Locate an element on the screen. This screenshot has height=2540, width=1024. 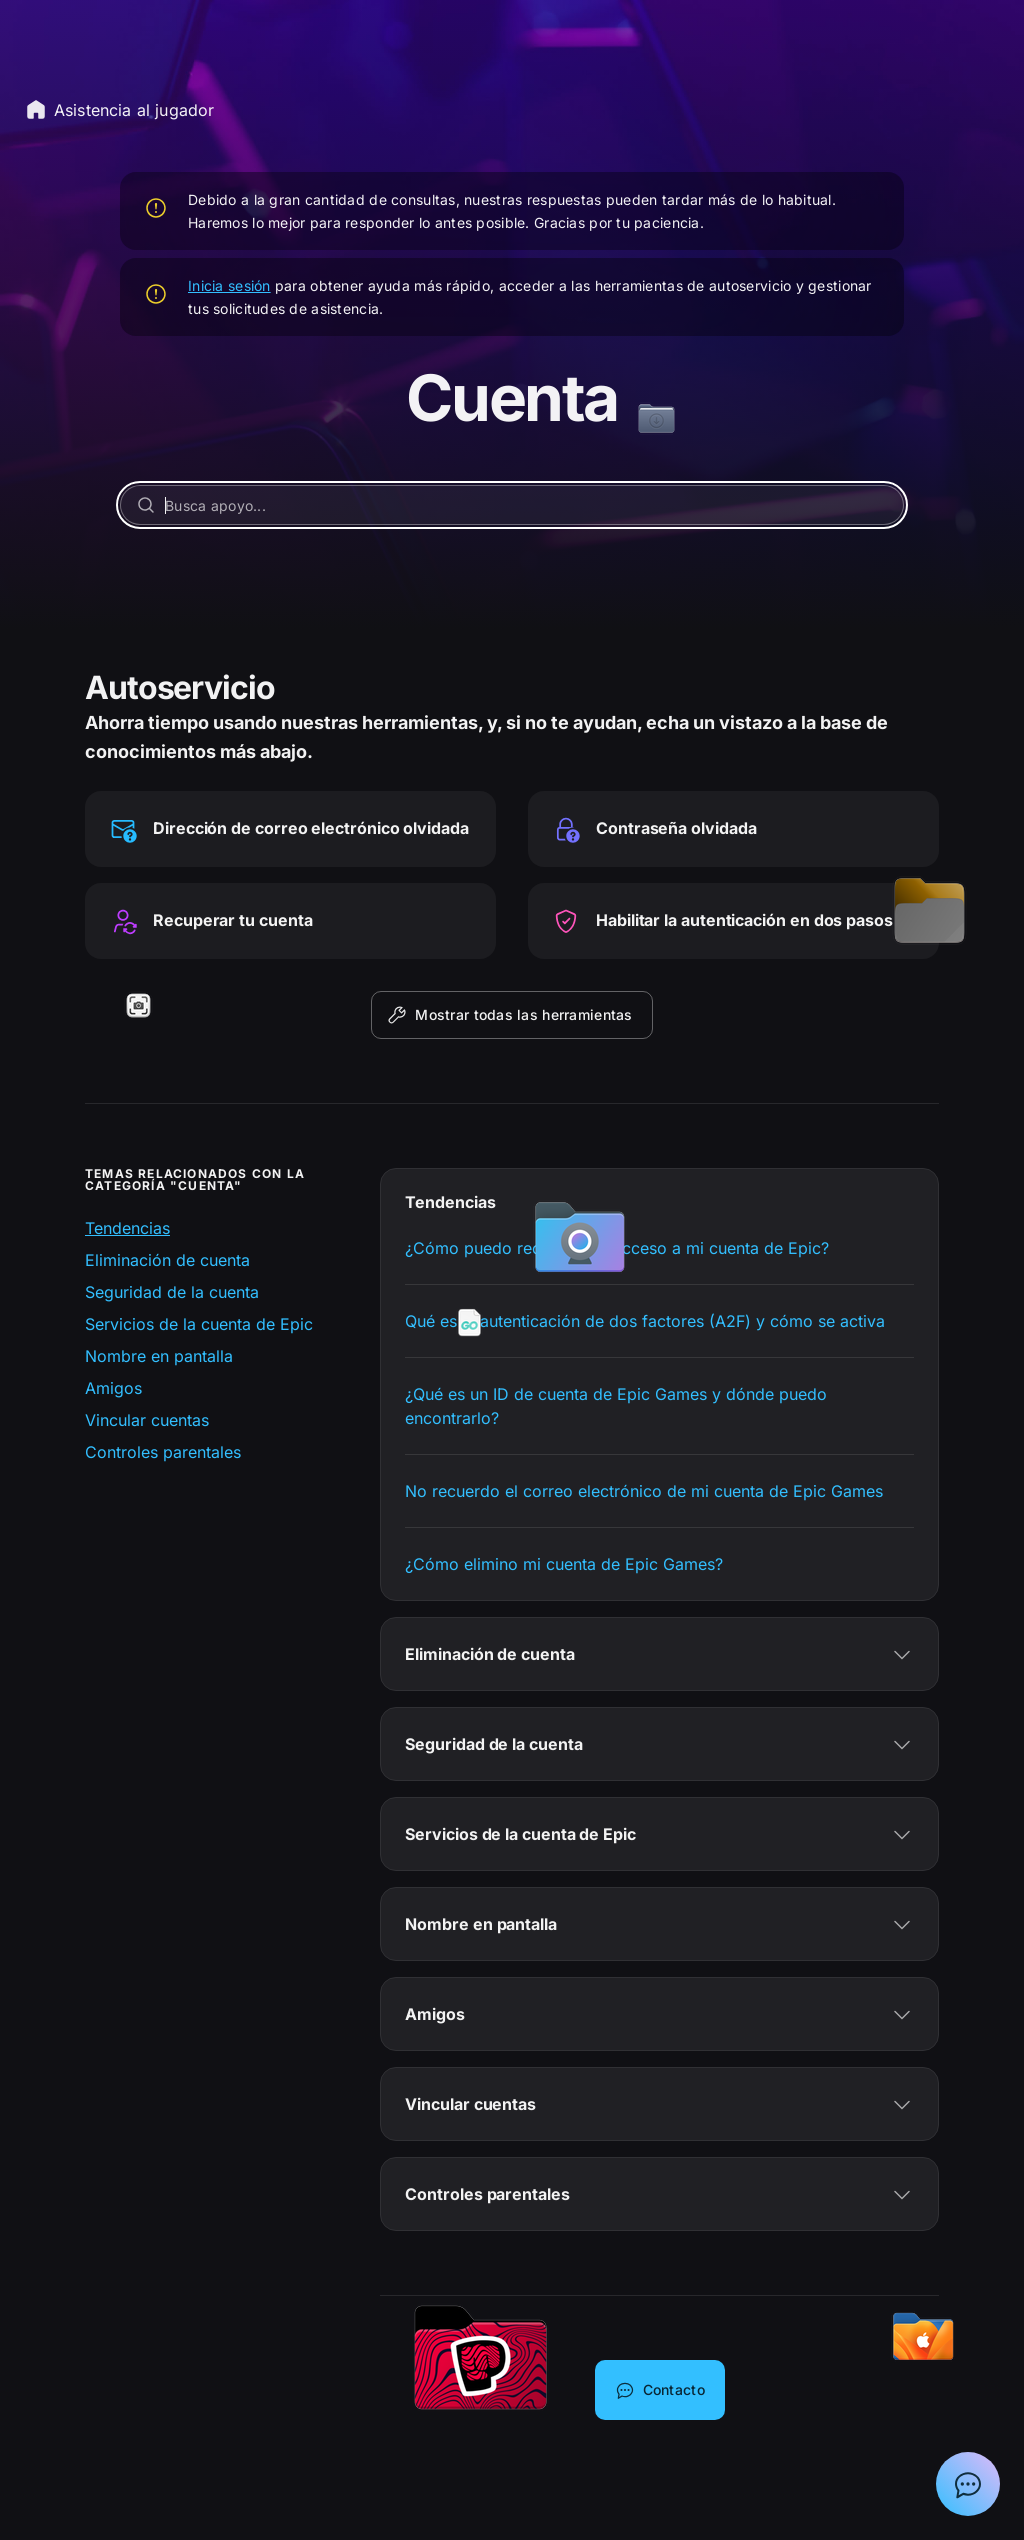
open PewDiePie-themed content folder is located at coordinates (480, 2361).